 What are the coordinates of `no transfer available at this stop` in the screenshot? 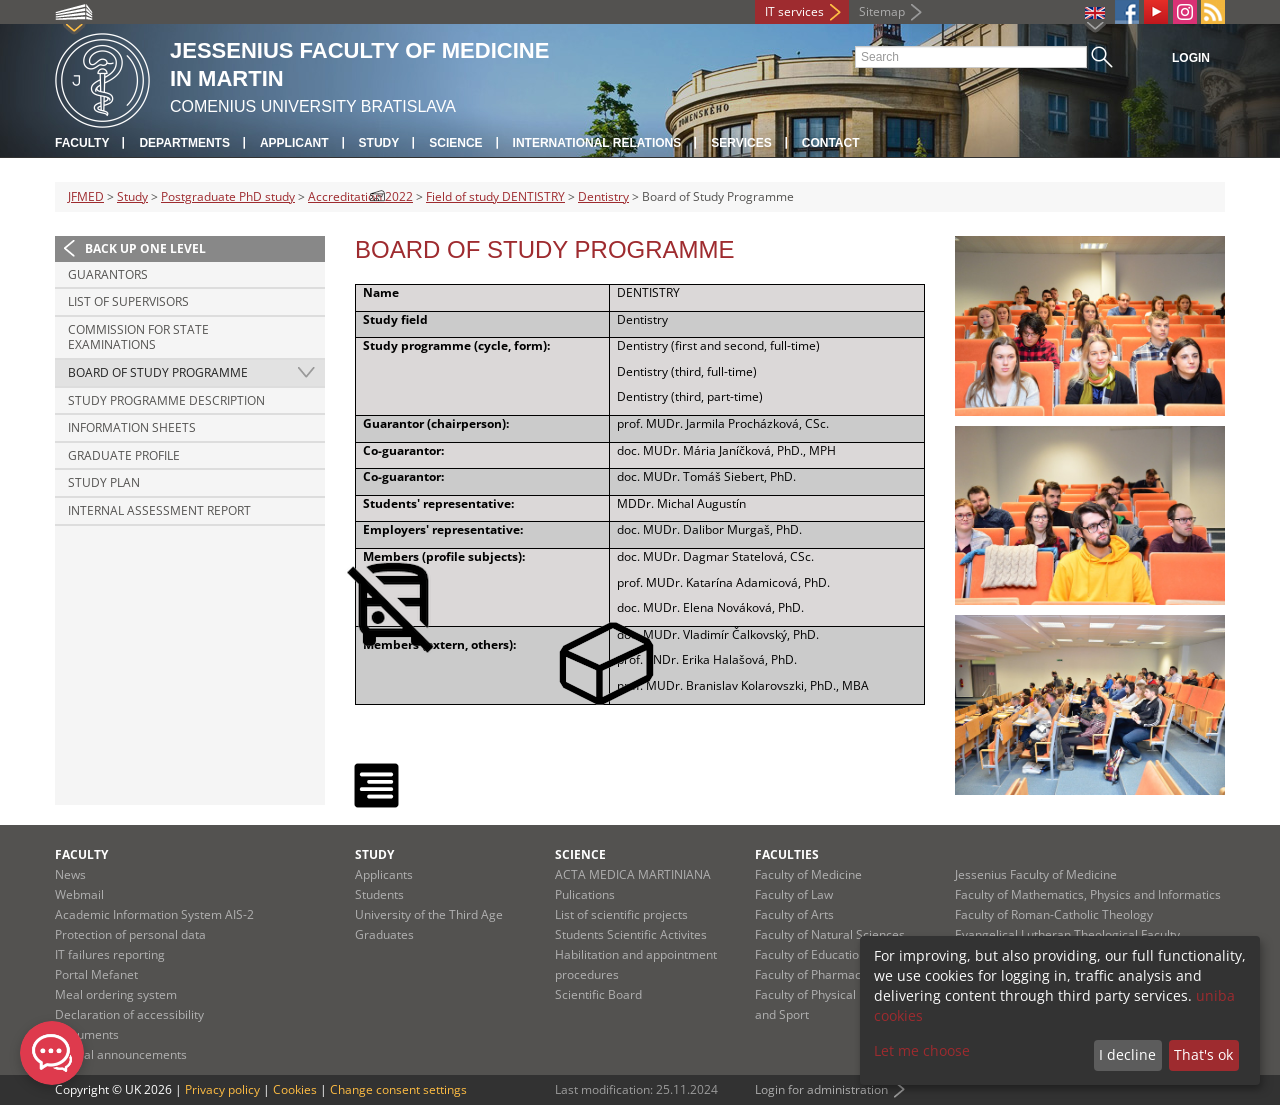 It's located at (393, 606).